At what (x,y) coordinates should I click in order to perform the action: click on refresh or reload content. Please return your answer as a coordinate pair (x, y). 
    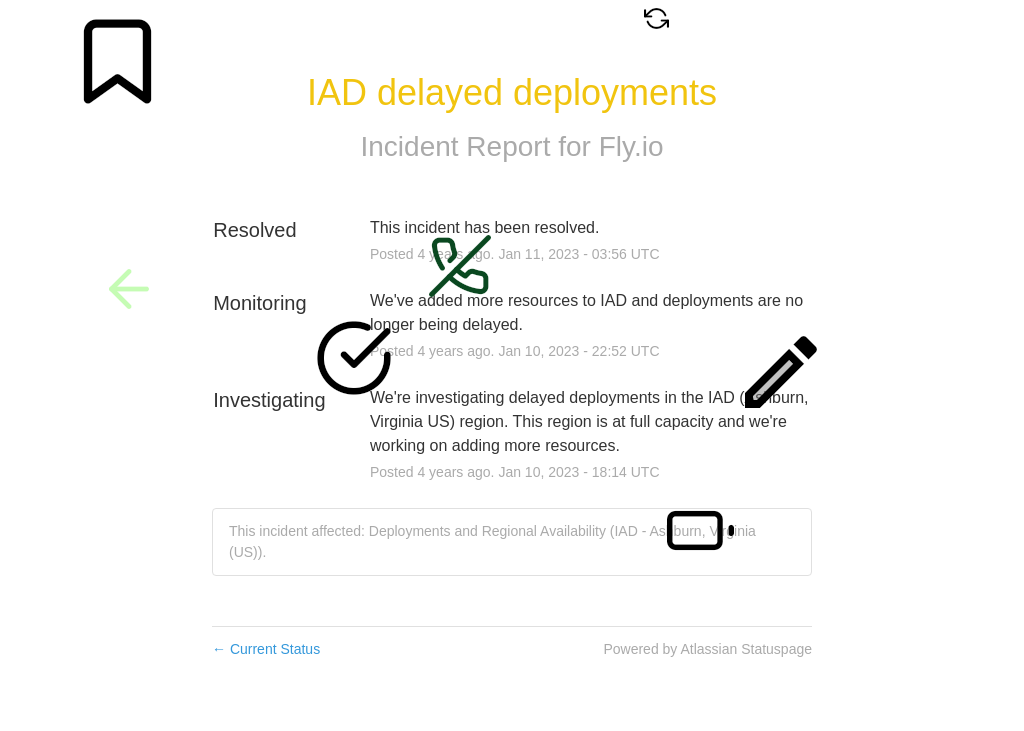
    Looking at the image, I should click on (656, 18).